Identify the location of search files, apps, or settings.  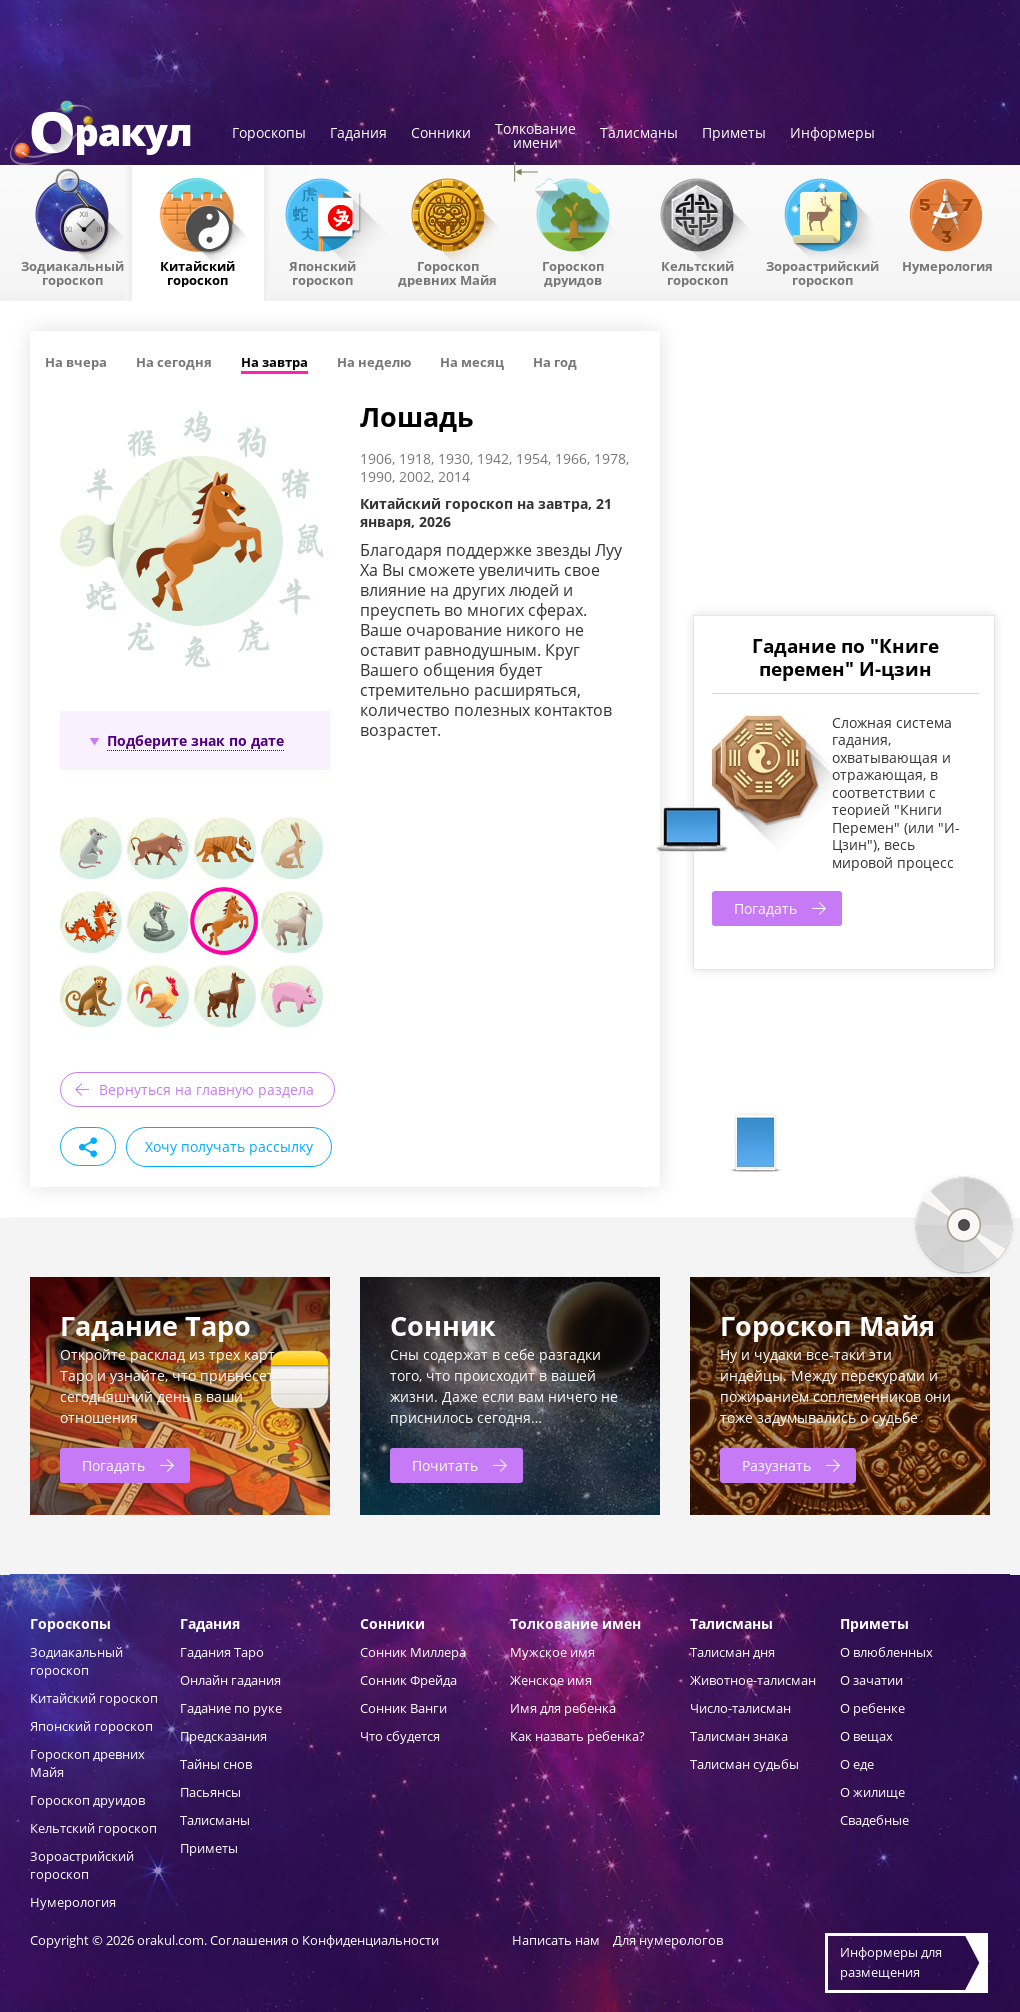
(72, 188).